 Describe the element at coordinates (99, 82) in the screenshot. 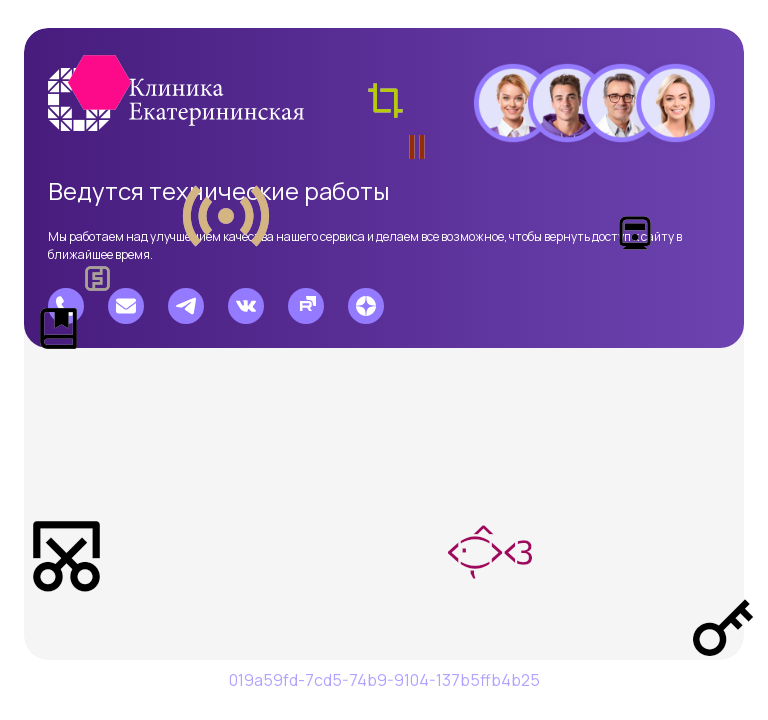

I see `generic shape or placeholder icon` at that location.